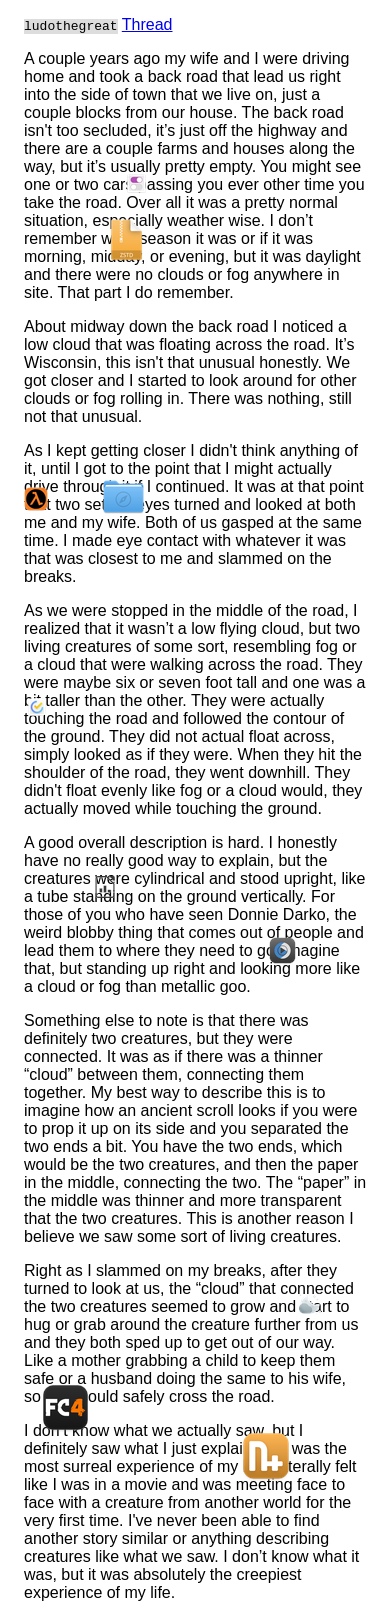 The height and width of the screenshot is (1618, 375). Describe the element at coordinates (65, 1407) in the screenshot. I see `launch far cry 4 game` at that location.